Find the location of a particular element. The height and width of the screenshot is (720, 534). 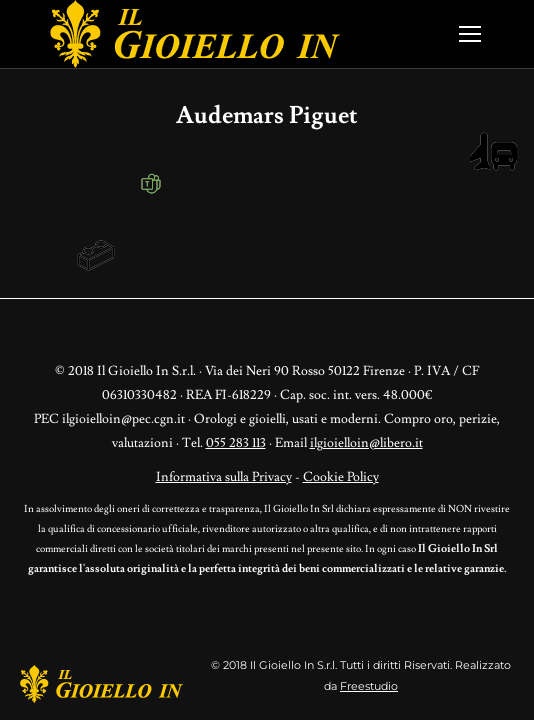

open Microsoft Teams is located at coordinates (151, 184).